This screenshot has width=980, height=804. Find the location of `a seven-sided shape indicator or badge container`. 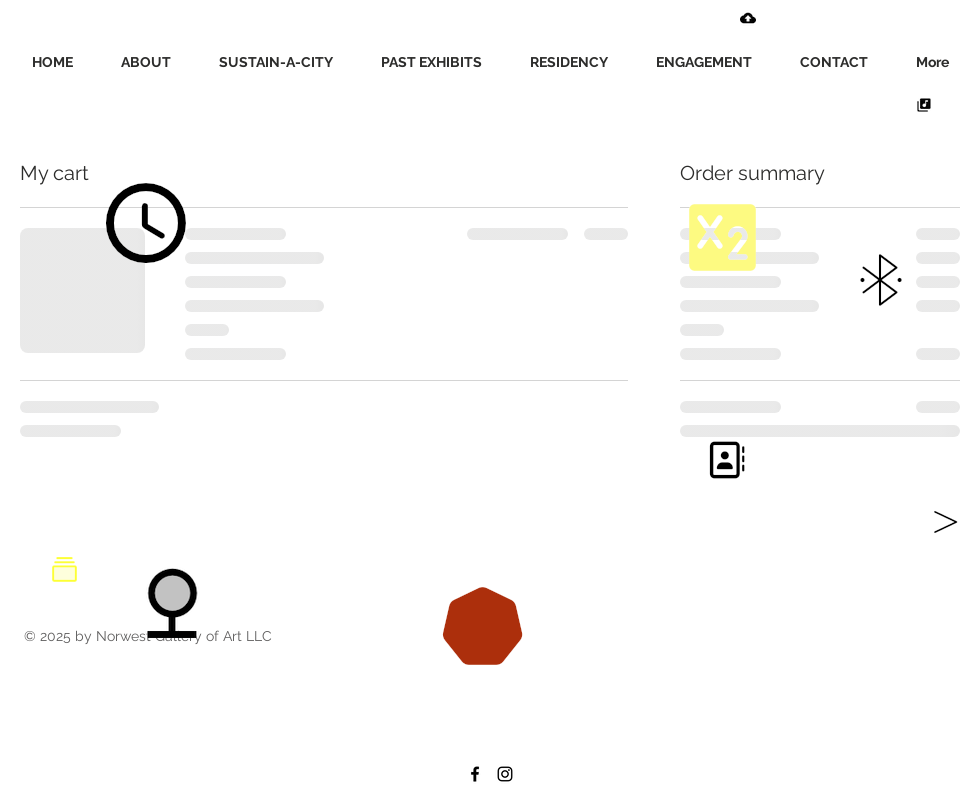

a seven-sided shape indicator or badge container is located at coordinates (482, 628).